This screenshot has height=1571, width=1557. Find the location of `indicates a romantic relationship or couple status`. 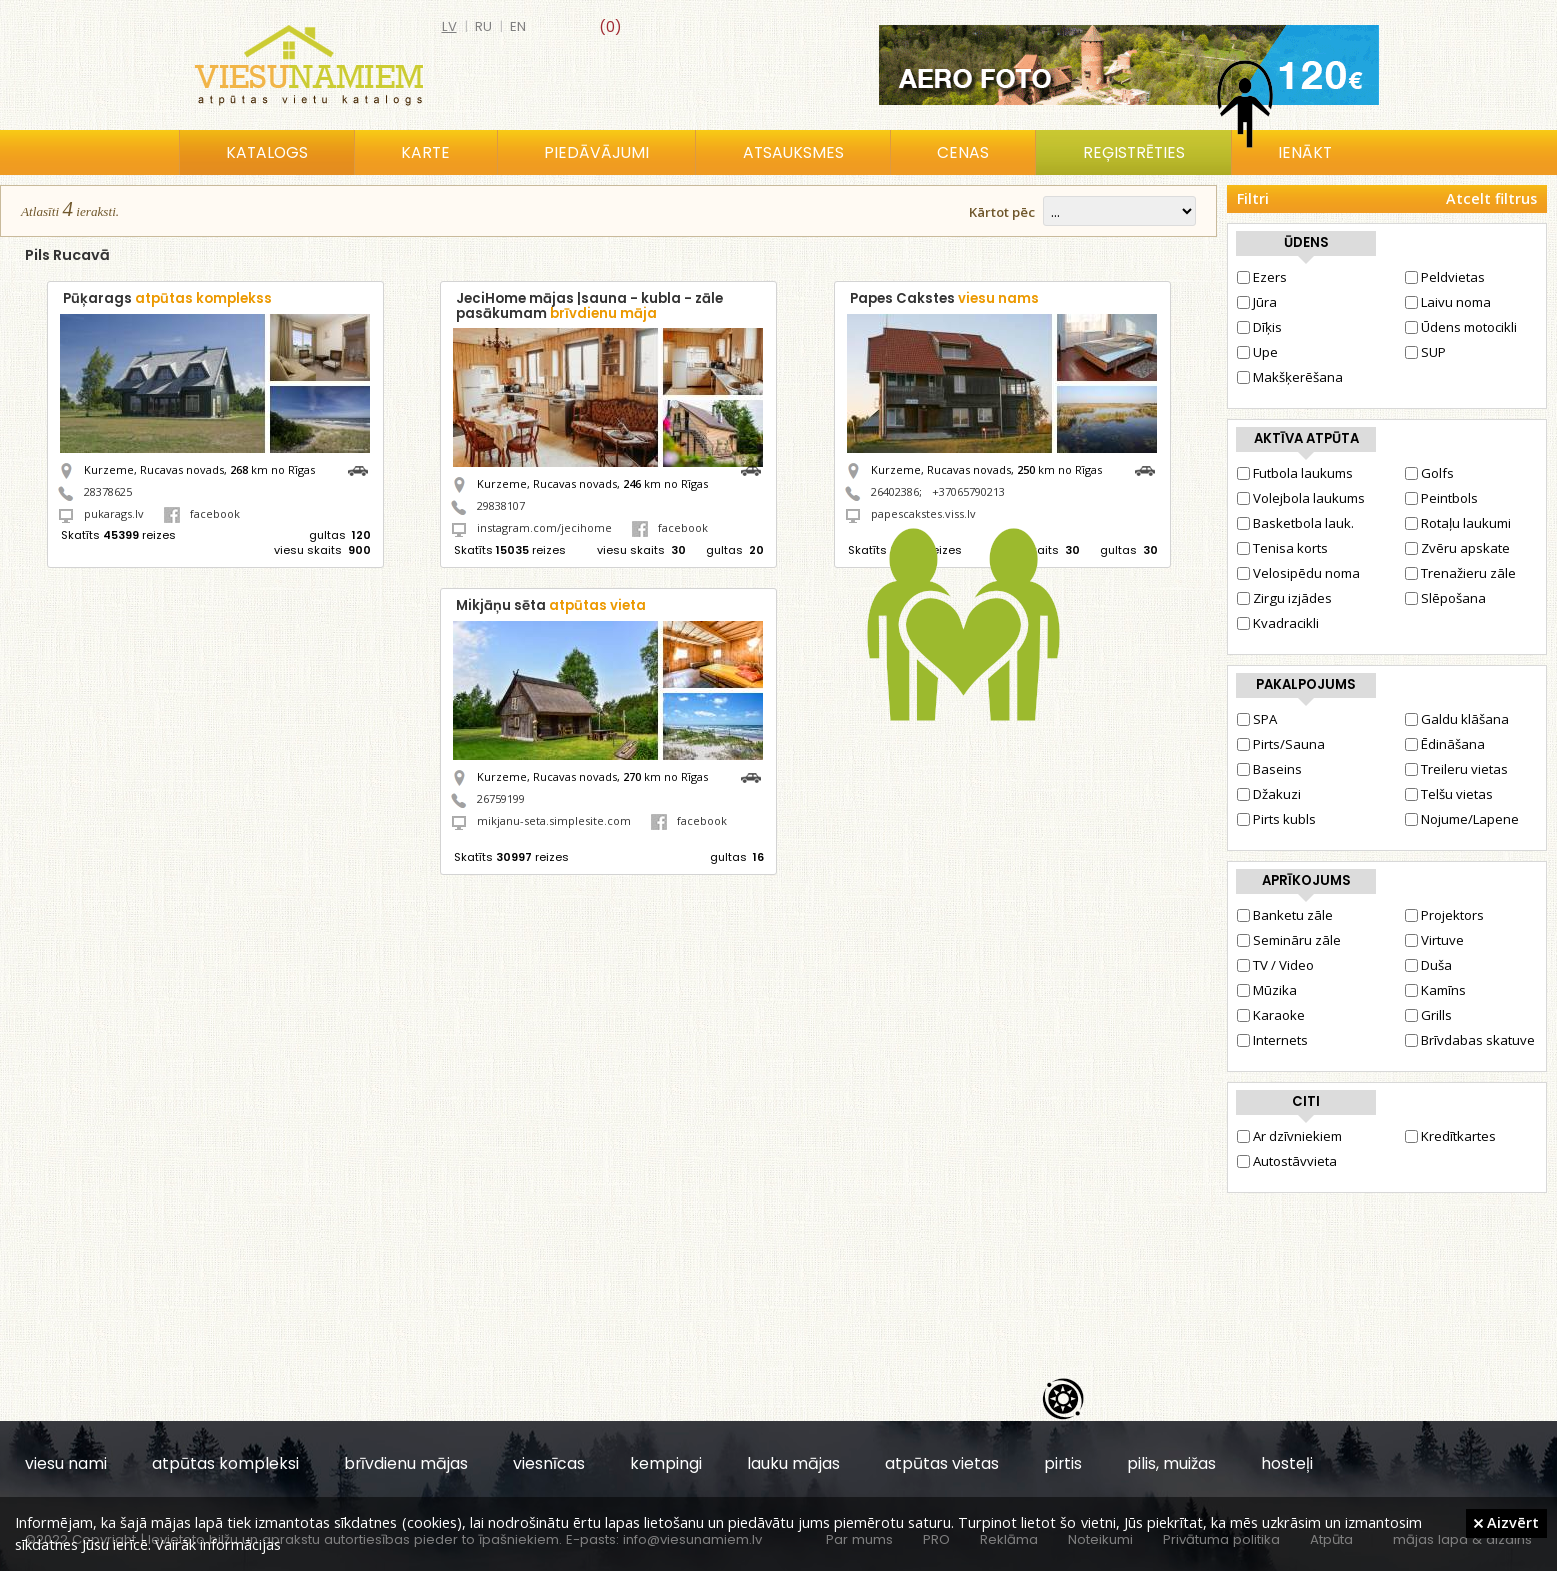

indicates a romantic relationship or couple status is located at coordinates (963, 624).